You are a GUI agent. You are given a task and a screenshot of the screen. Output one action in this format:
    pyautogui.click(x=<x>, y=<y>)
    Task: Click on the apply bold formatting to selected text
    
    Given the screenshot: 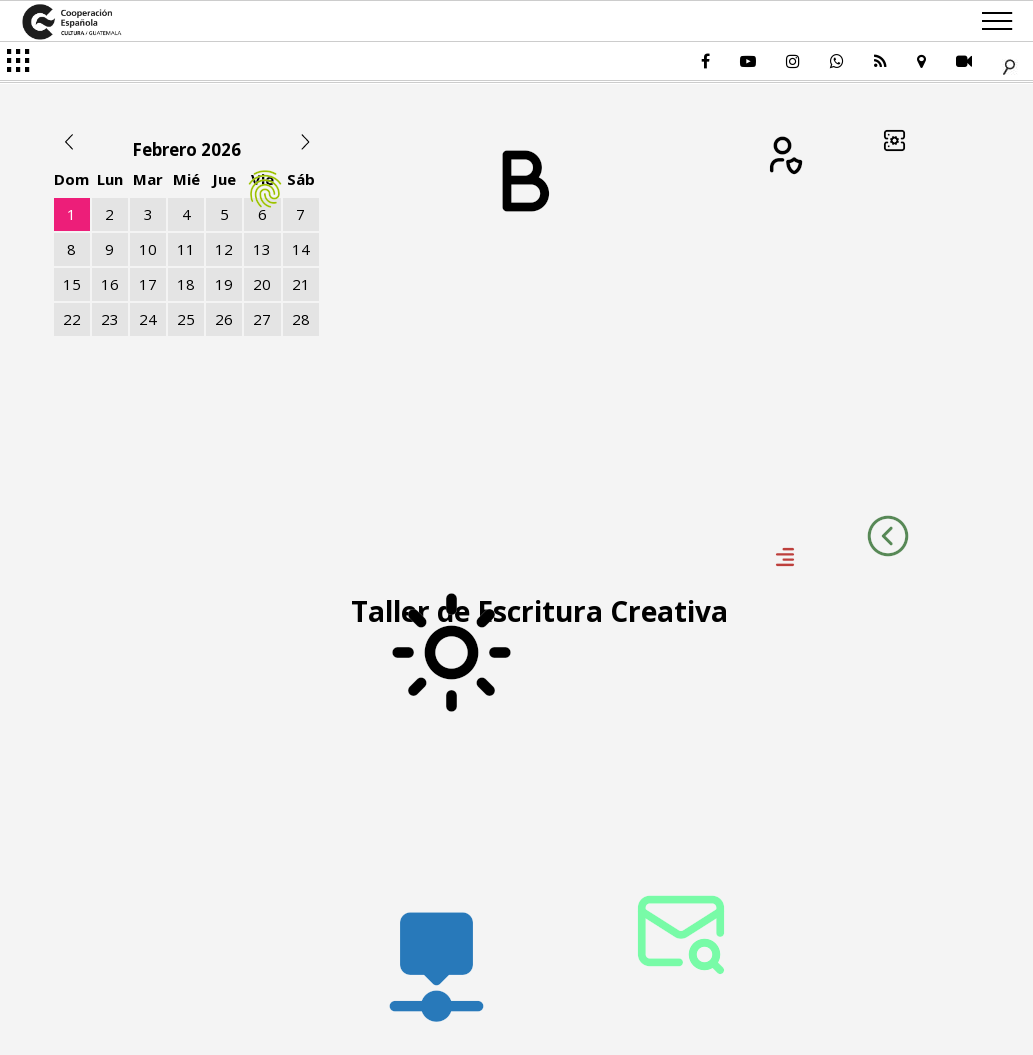 What is the action you would take?
    pyautogui.click(x=524, y=181)
    